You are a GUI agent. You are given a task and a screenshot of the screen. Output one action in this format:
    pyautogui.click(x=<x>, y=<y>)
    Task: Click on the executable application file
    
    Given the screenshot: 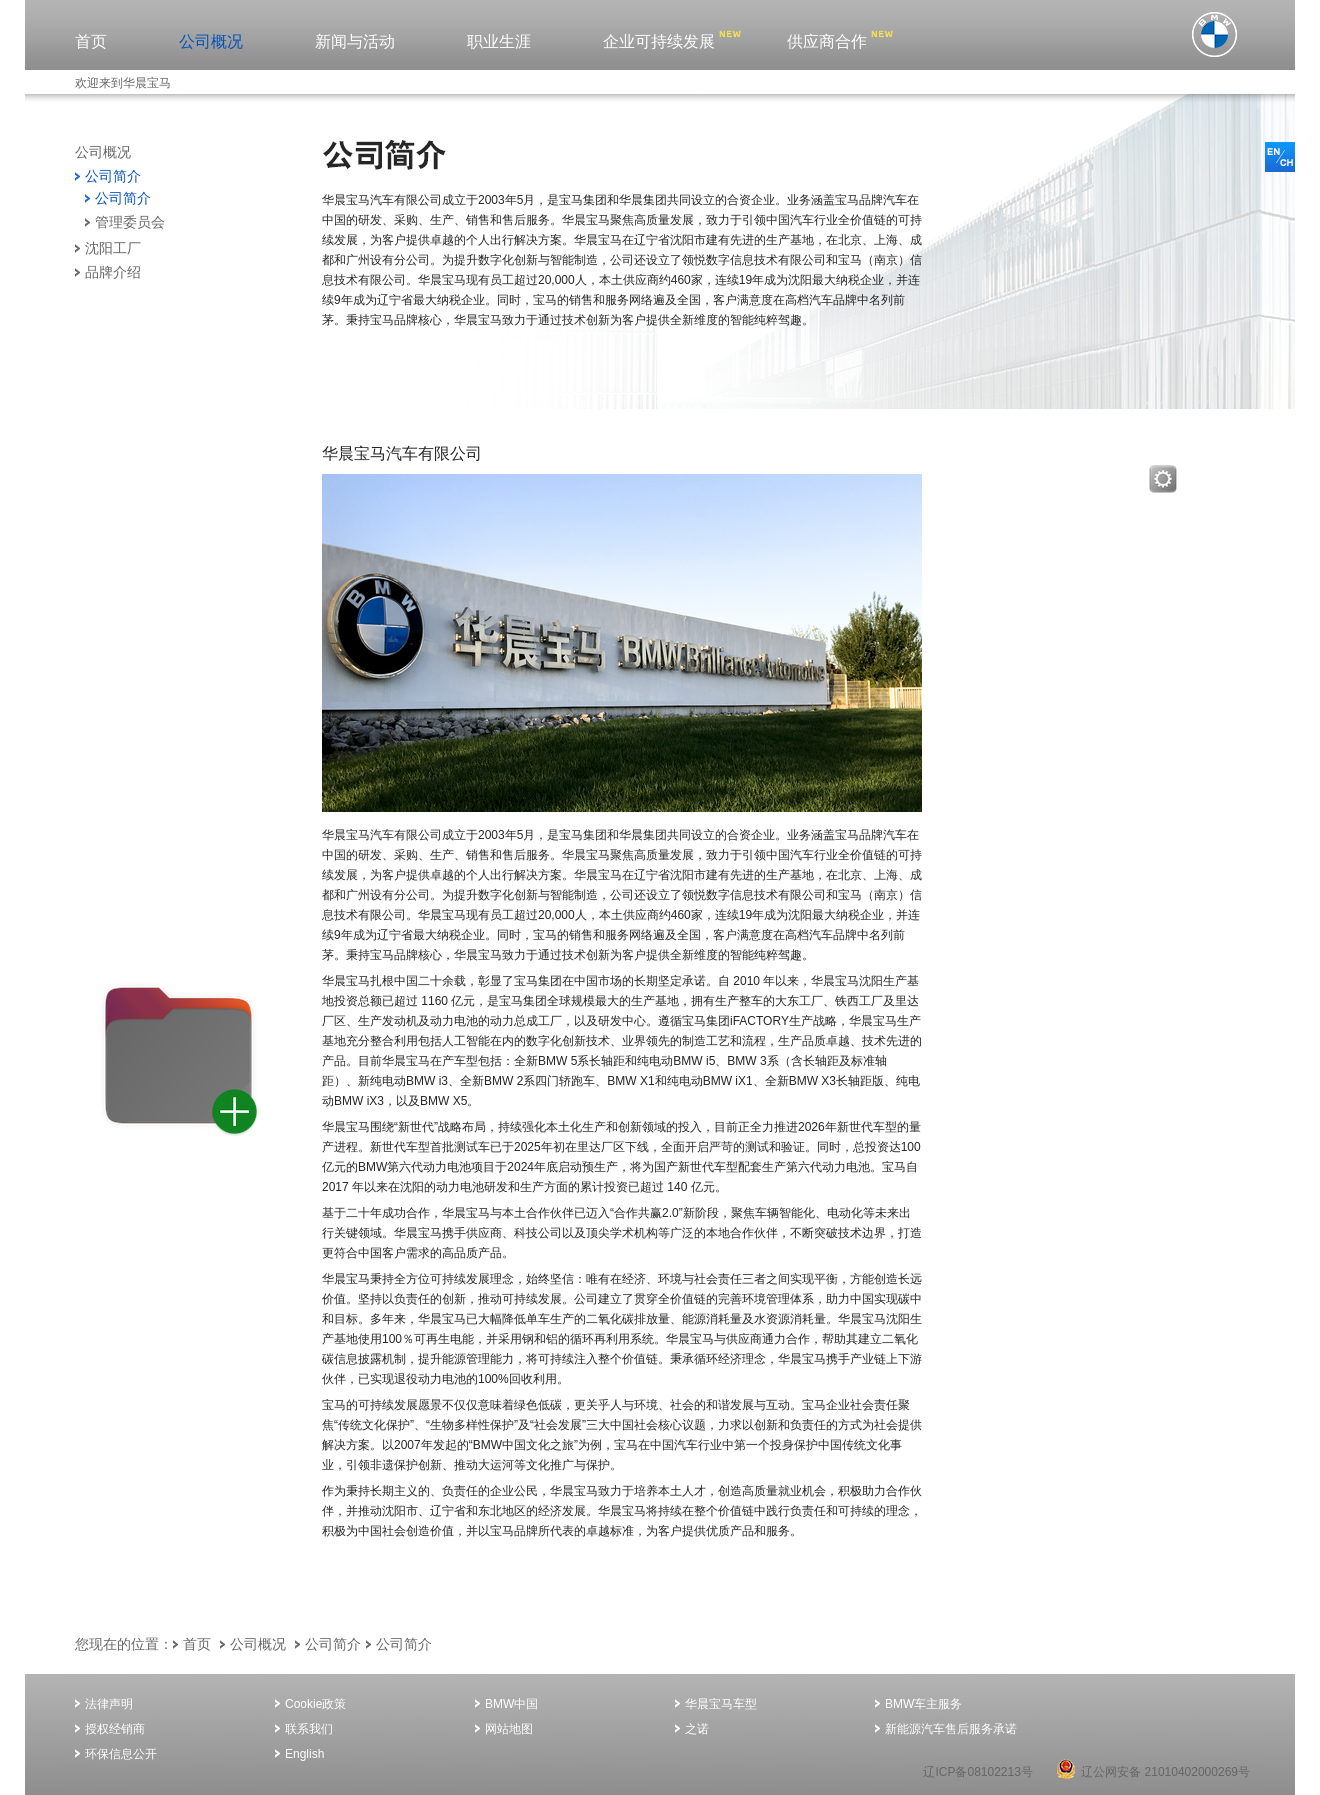 What is the action you would take?
    pyautogui.click(x=1163, y=479)
    